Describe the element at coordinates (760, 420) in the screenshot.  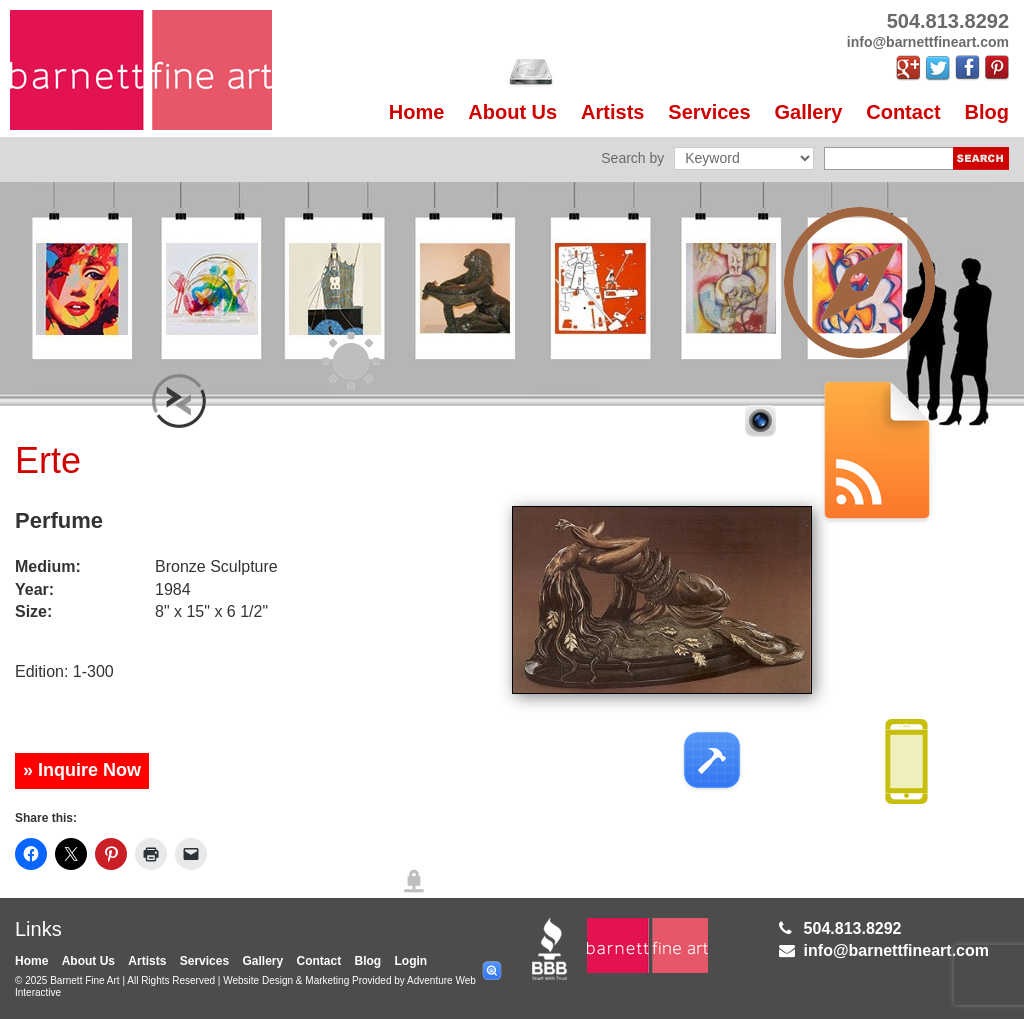
I see `open camera app` at that location.